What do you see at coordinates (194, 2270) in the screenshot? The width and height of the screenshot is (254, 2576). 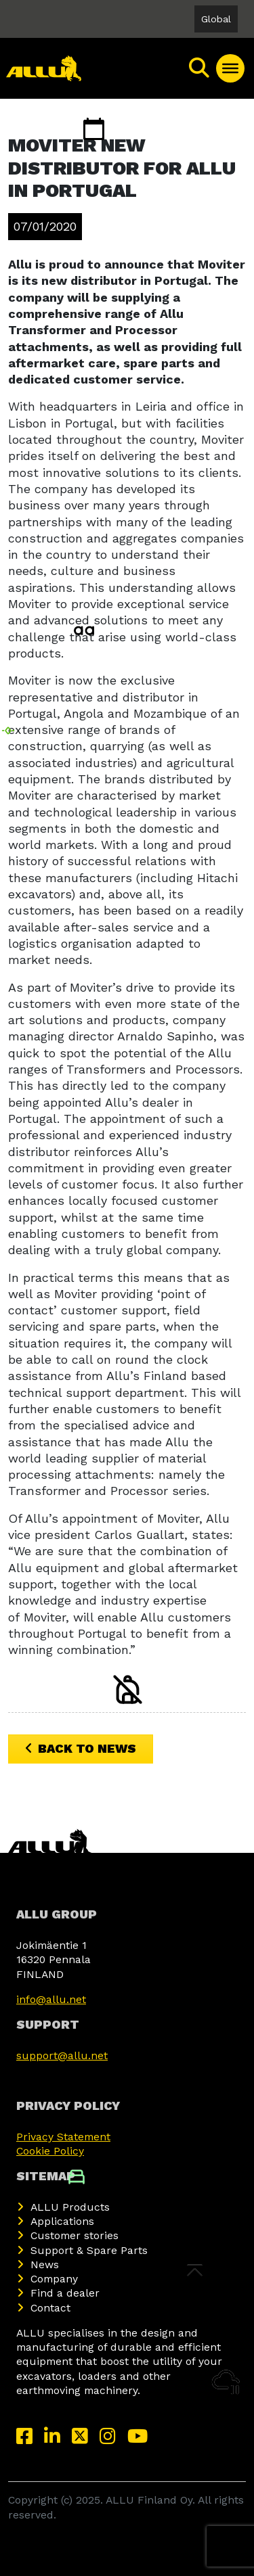 I see `collapse content to top` at bounding box center [194, 2270].